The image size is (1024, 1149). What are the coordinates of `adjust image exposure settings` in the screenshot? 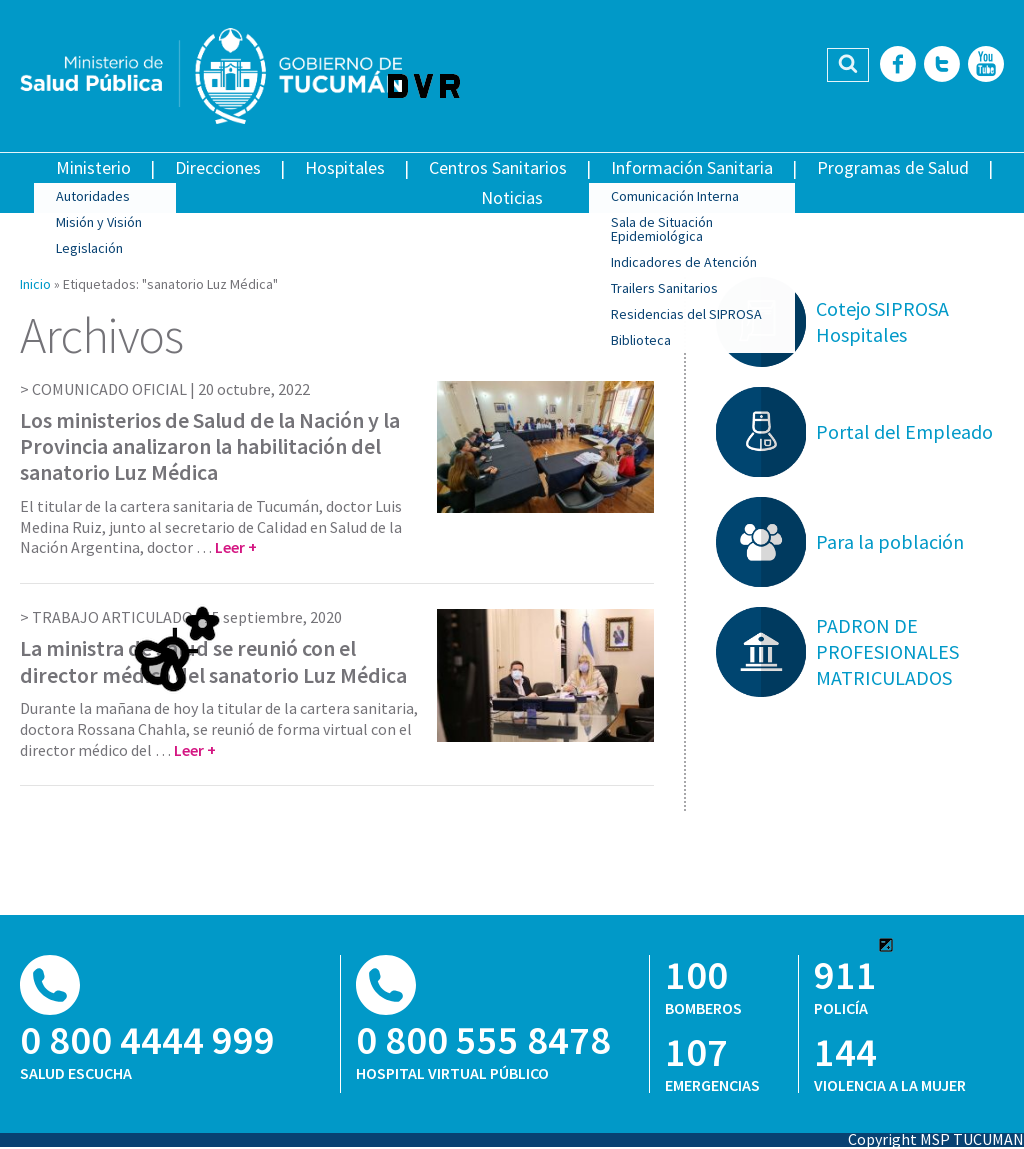 It's located at (886, 945).